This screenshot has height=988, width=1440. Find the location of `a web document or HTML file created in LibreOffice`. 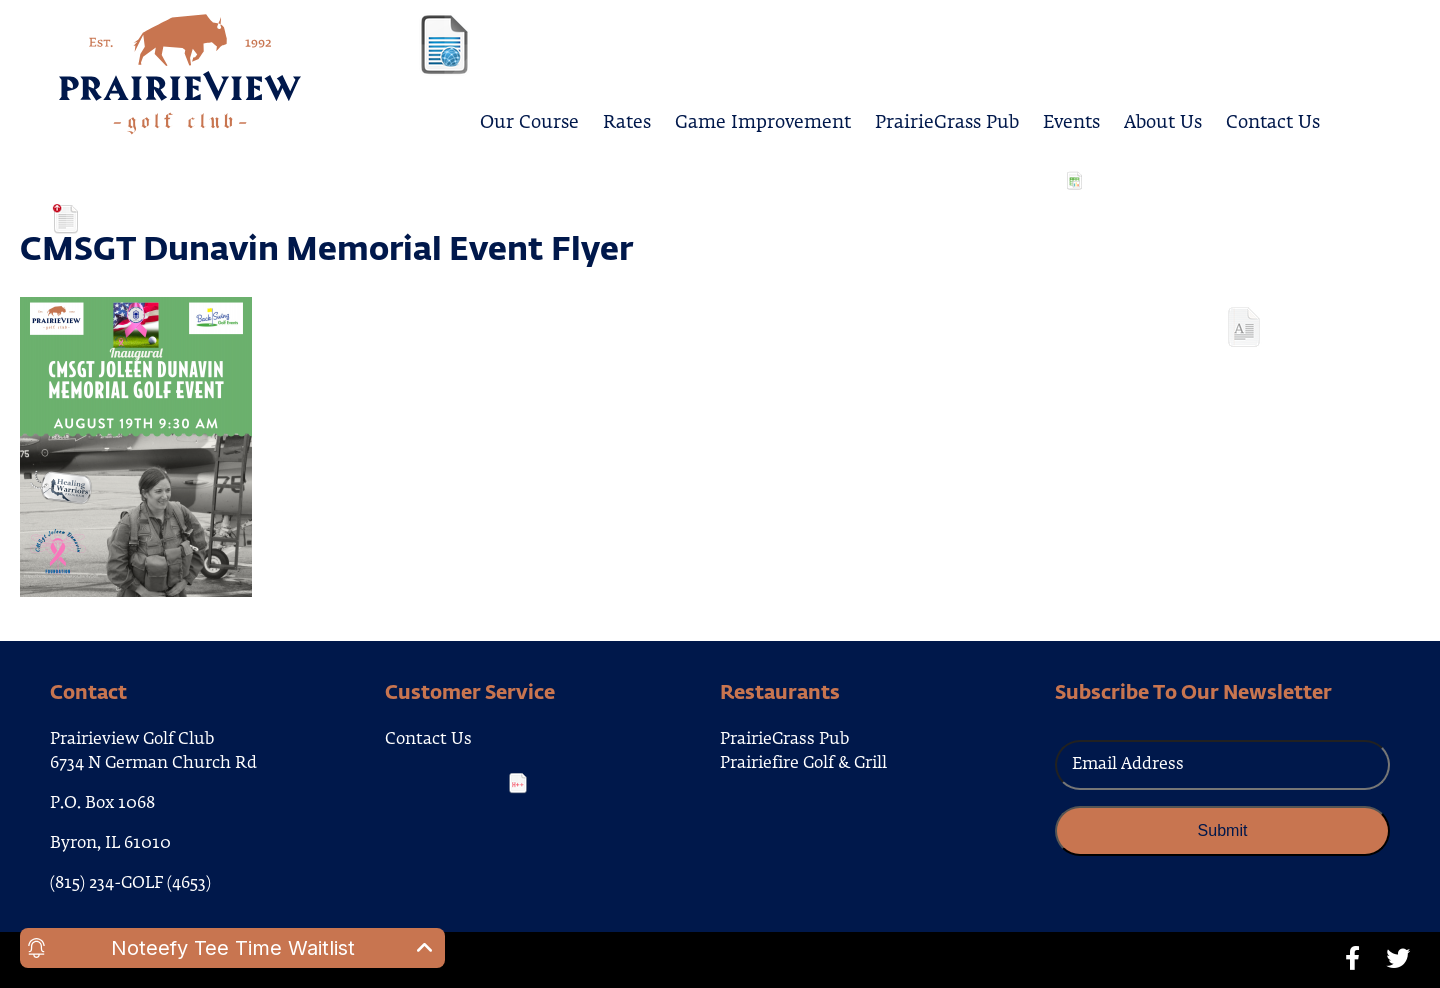

a web document or HTML file created in LibreOffice is located at coordinates (444, 44).